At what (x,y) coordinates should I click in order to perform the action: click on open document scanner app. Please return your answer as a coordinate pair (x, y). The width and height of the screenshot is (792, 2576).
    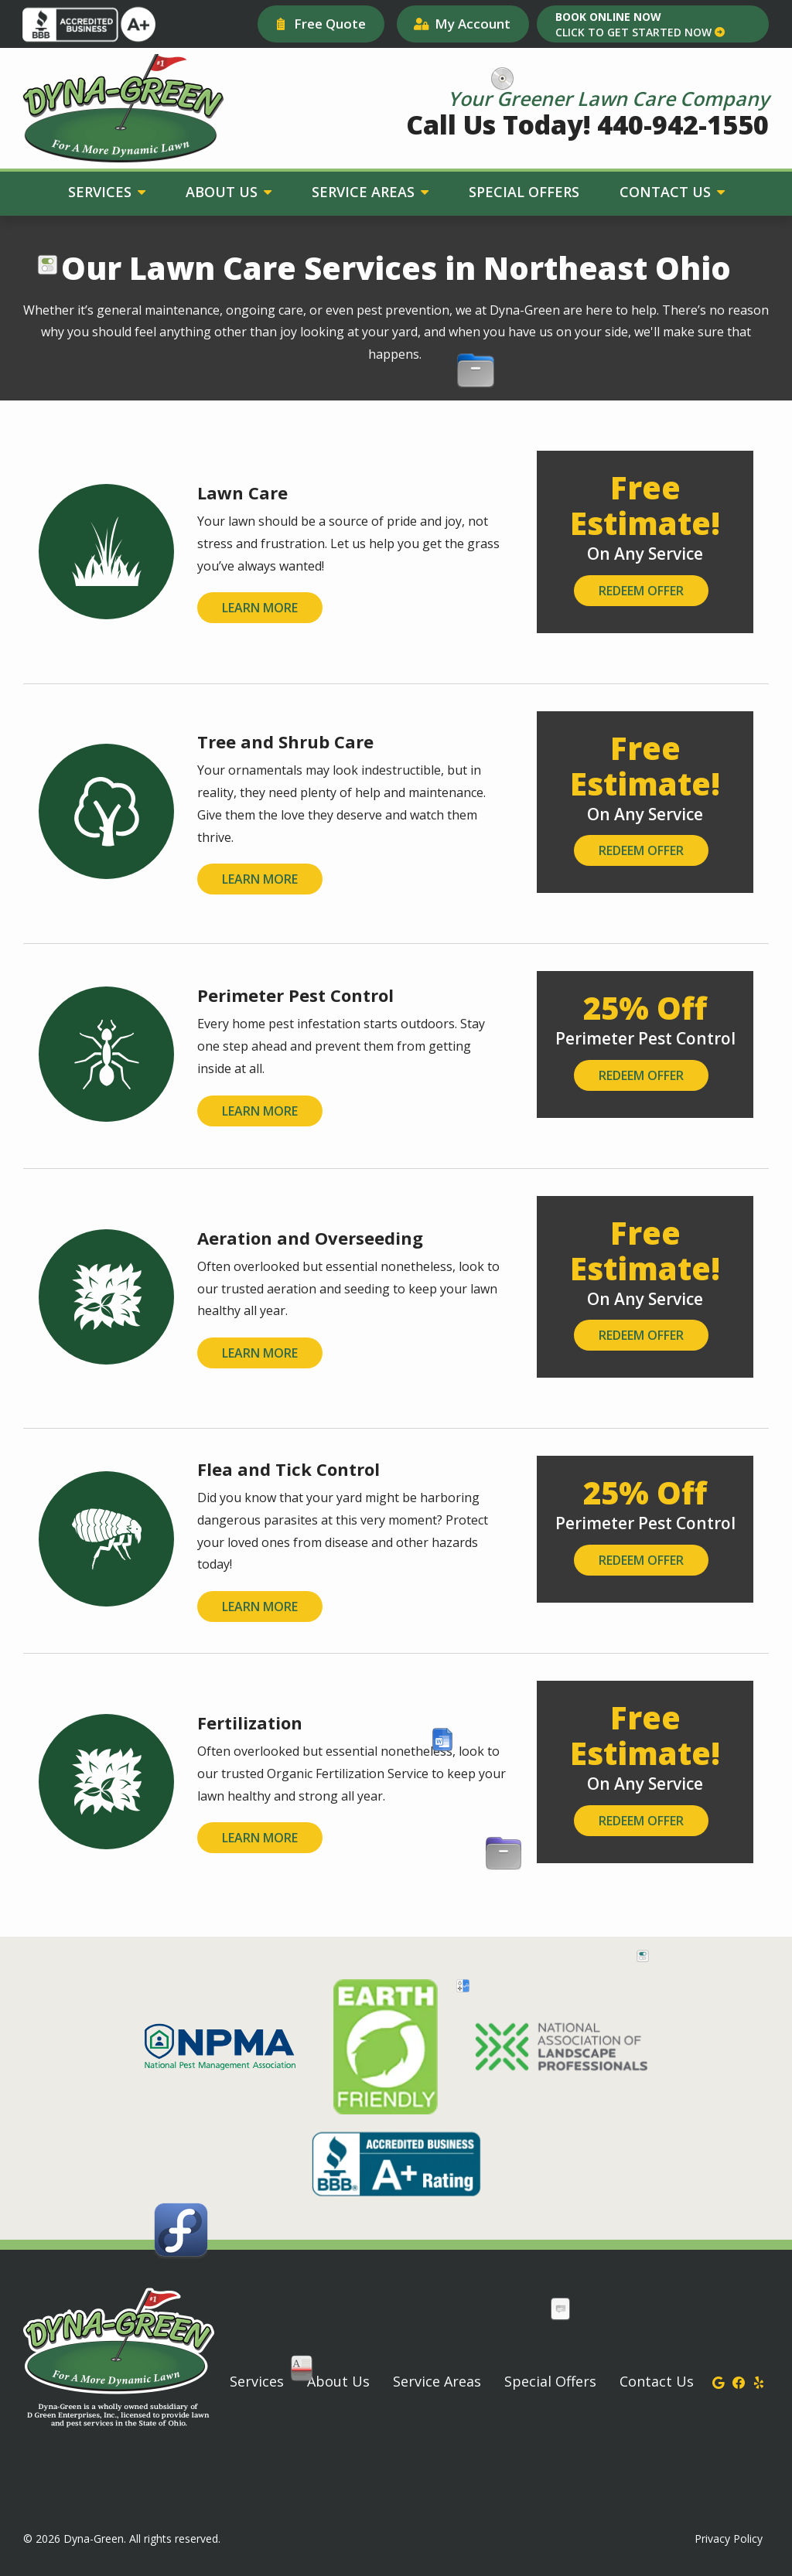
    Looking at the image, I should click on (302, 2368).